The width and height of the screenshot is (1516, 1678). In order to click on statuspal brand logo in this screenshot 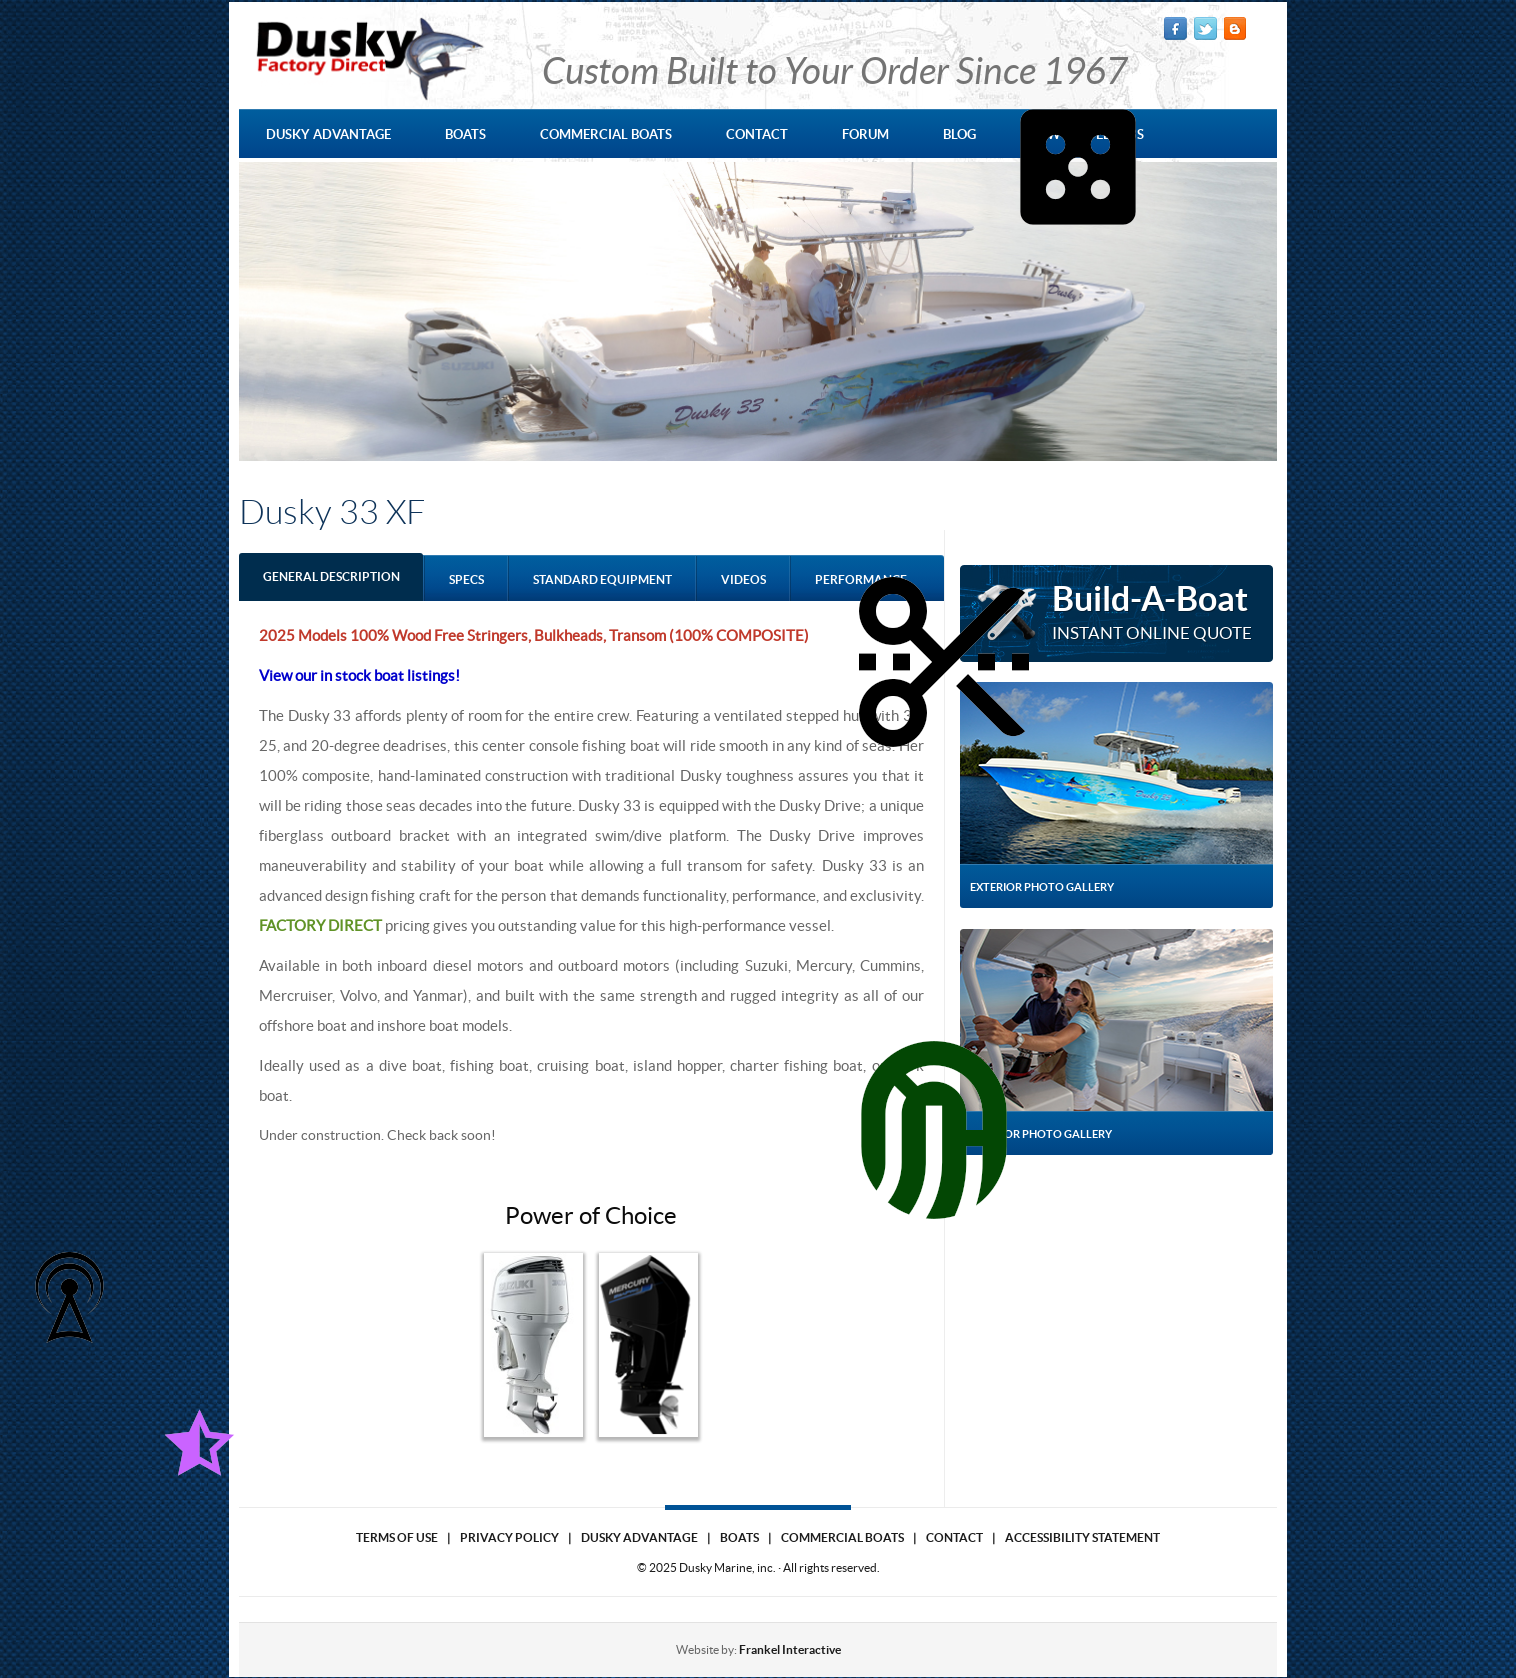, I will do `click(69, 1297)`.